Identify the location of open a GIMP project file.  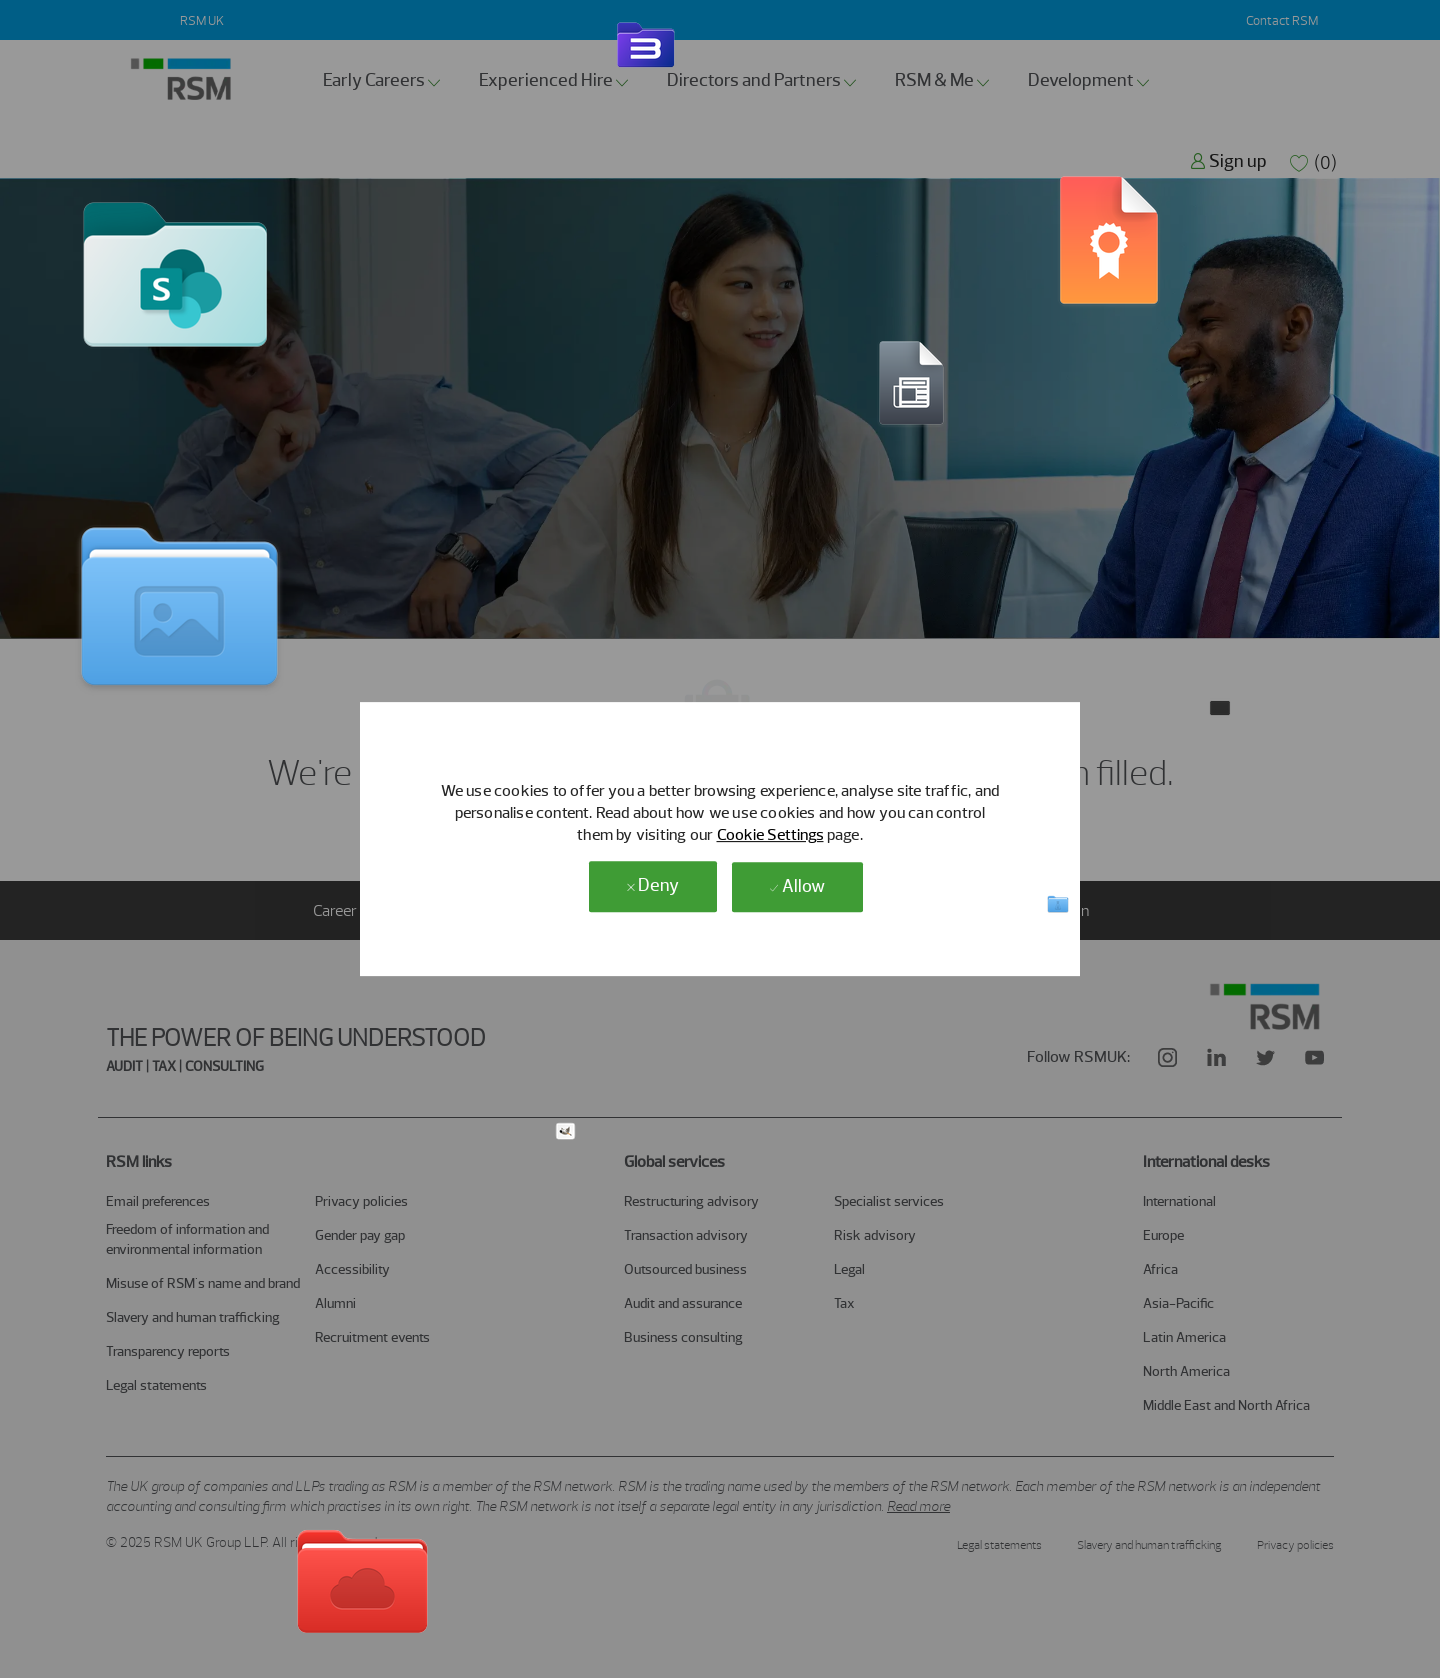
(565, 1130).